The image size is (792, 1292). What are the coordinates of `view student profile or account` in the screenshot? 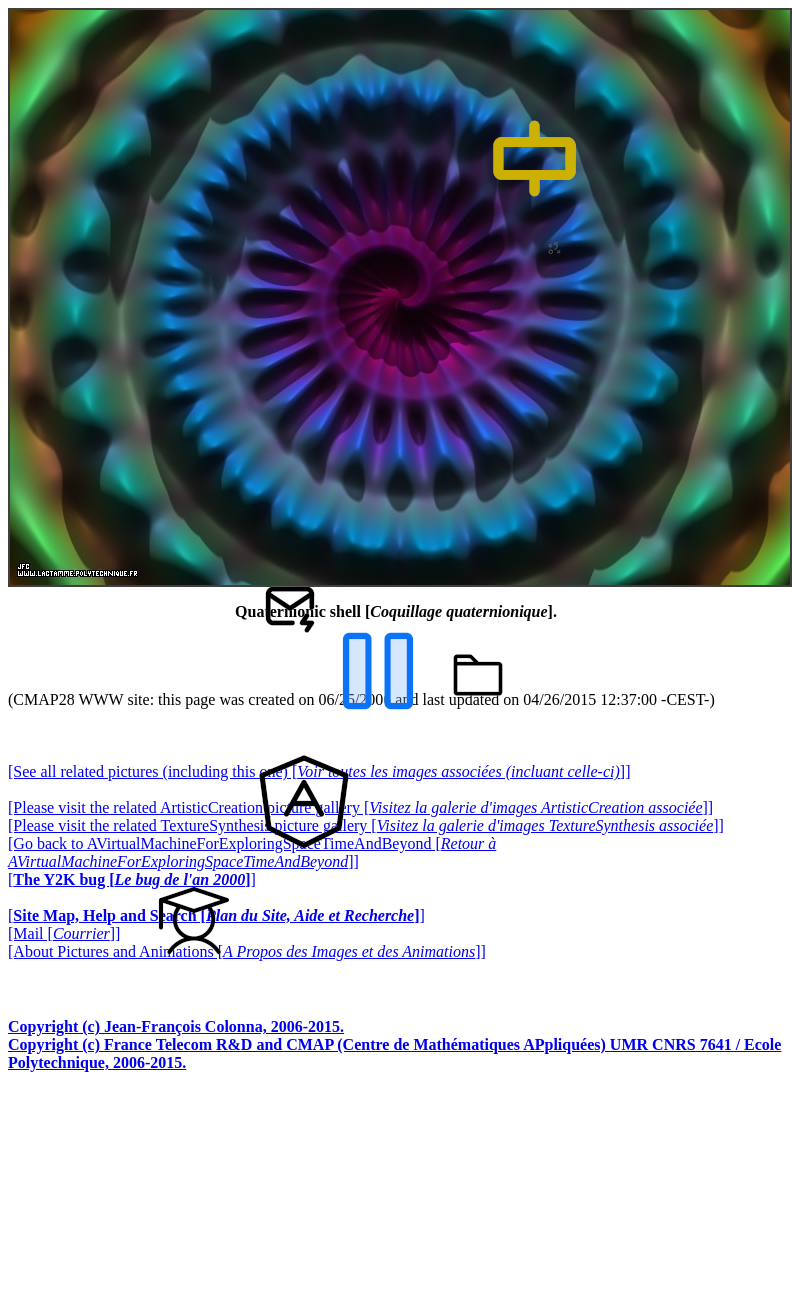 It's located at (194, 922).